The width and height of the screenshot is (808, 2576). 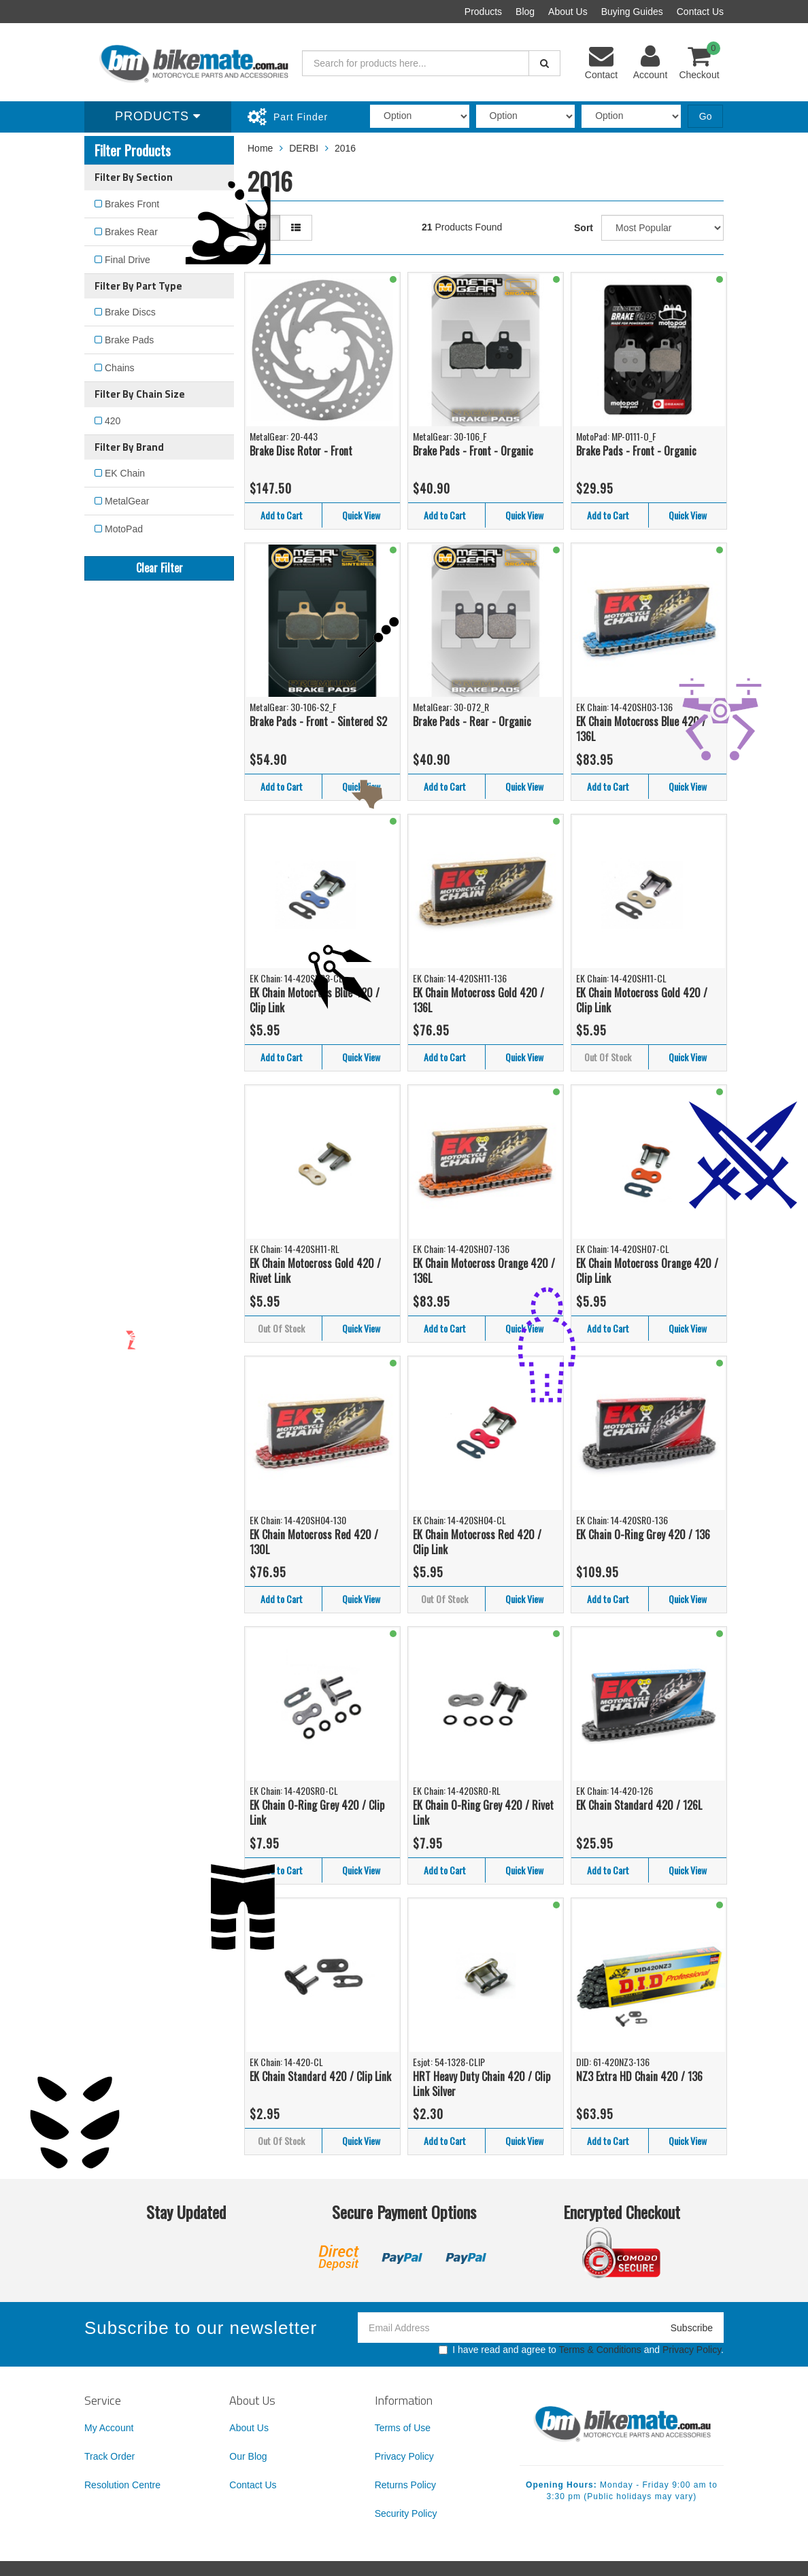 I want to click on indicates liquid or slime-type item in game inventory, so click(x=228, y=222).